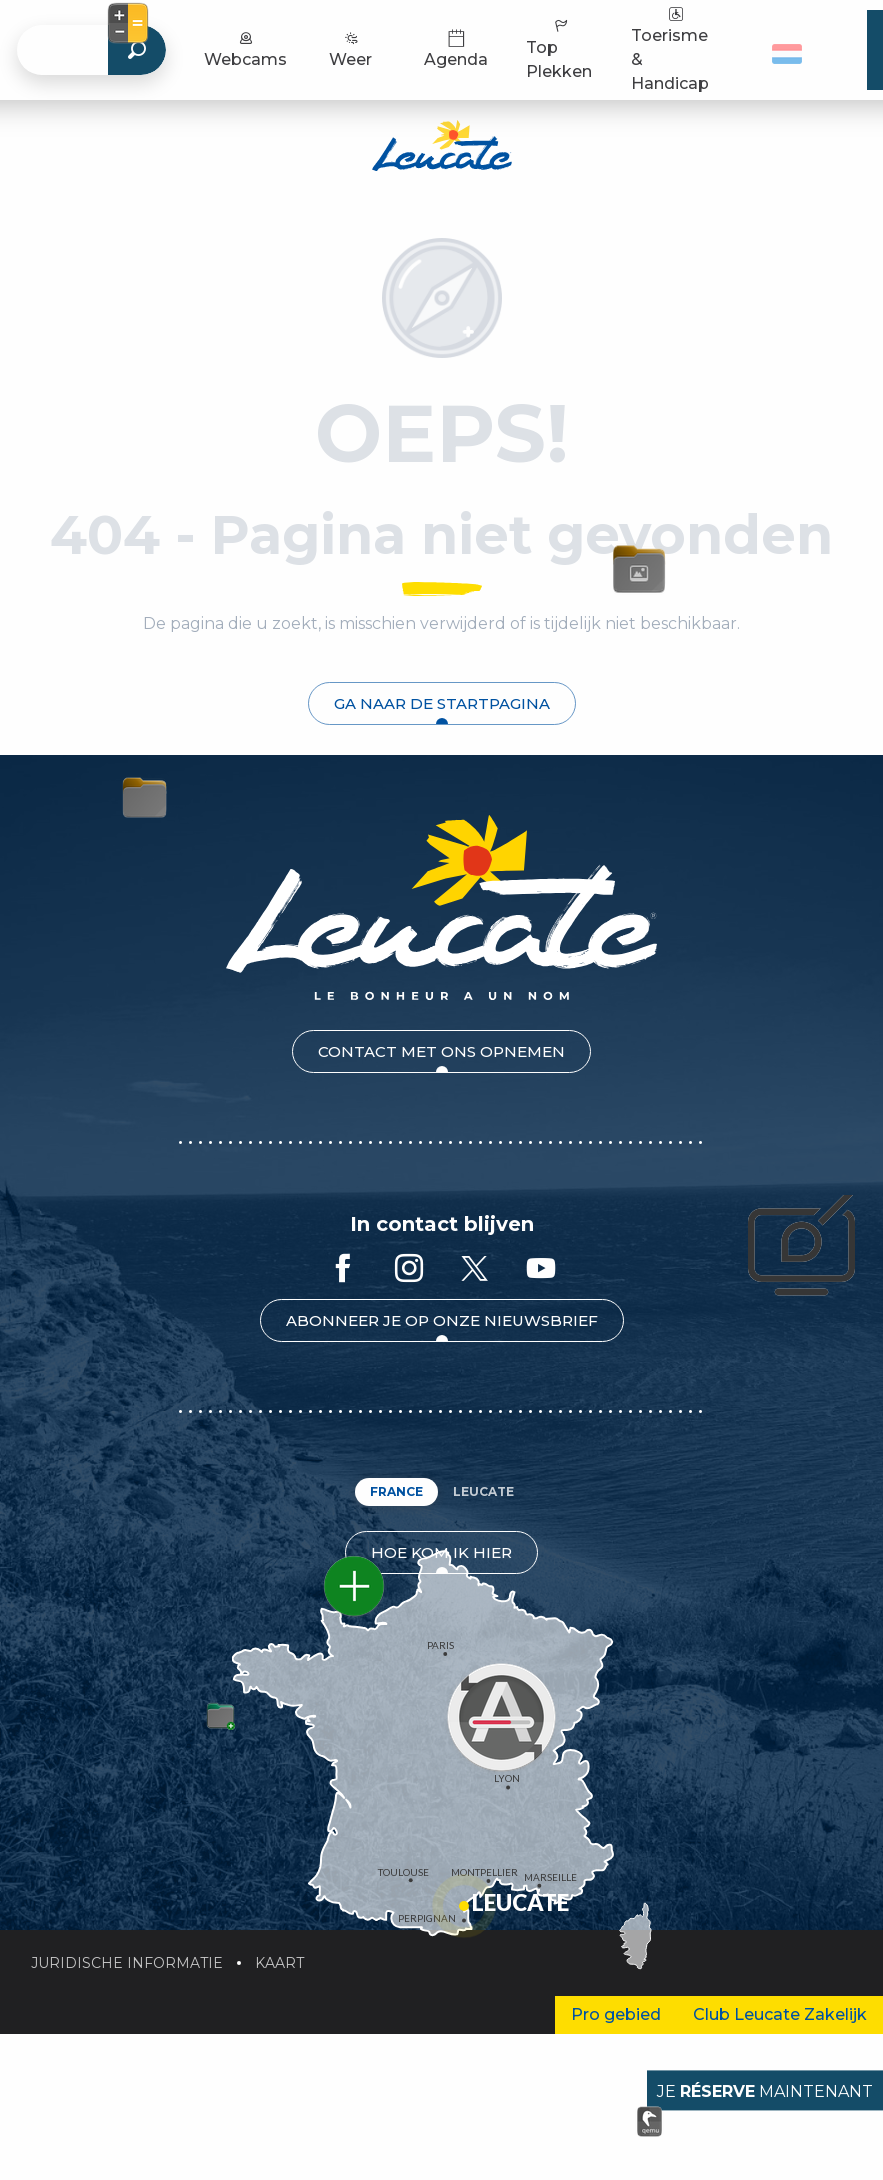 The image size is (883, 2180). I want to click on create a new folder, so click(220, 1715).